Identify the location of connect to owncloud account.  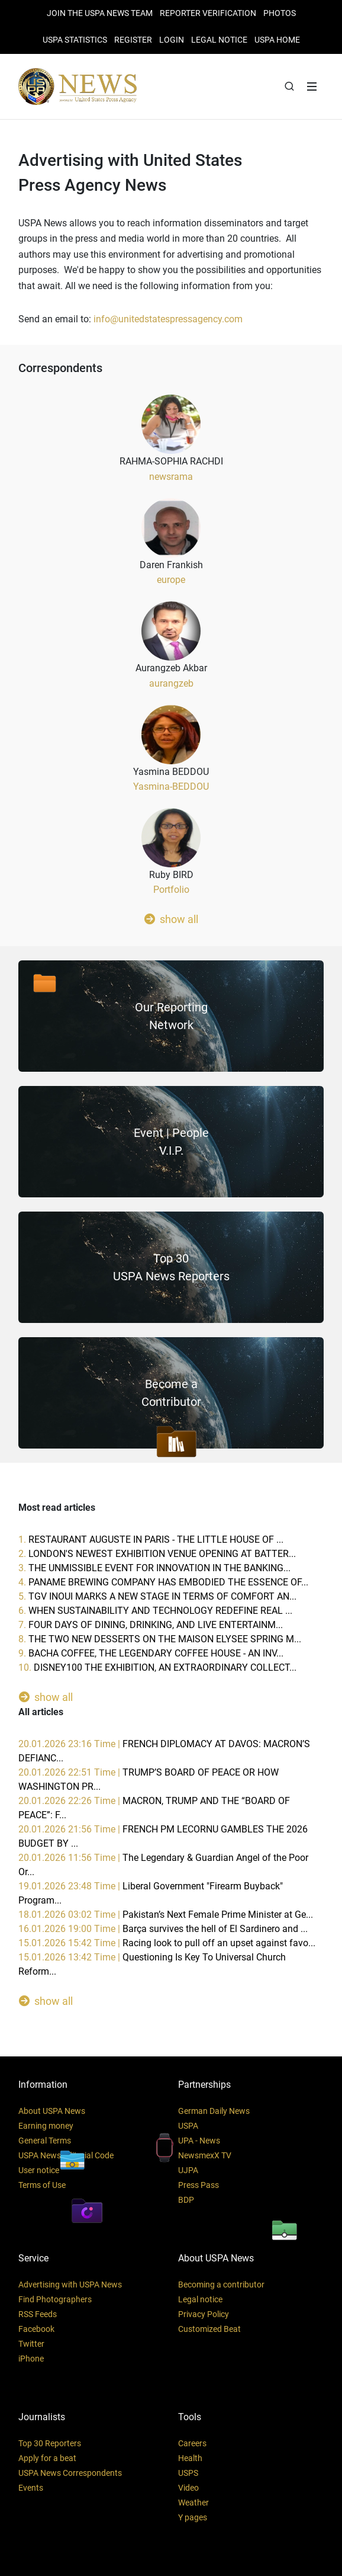
(200, 1285).